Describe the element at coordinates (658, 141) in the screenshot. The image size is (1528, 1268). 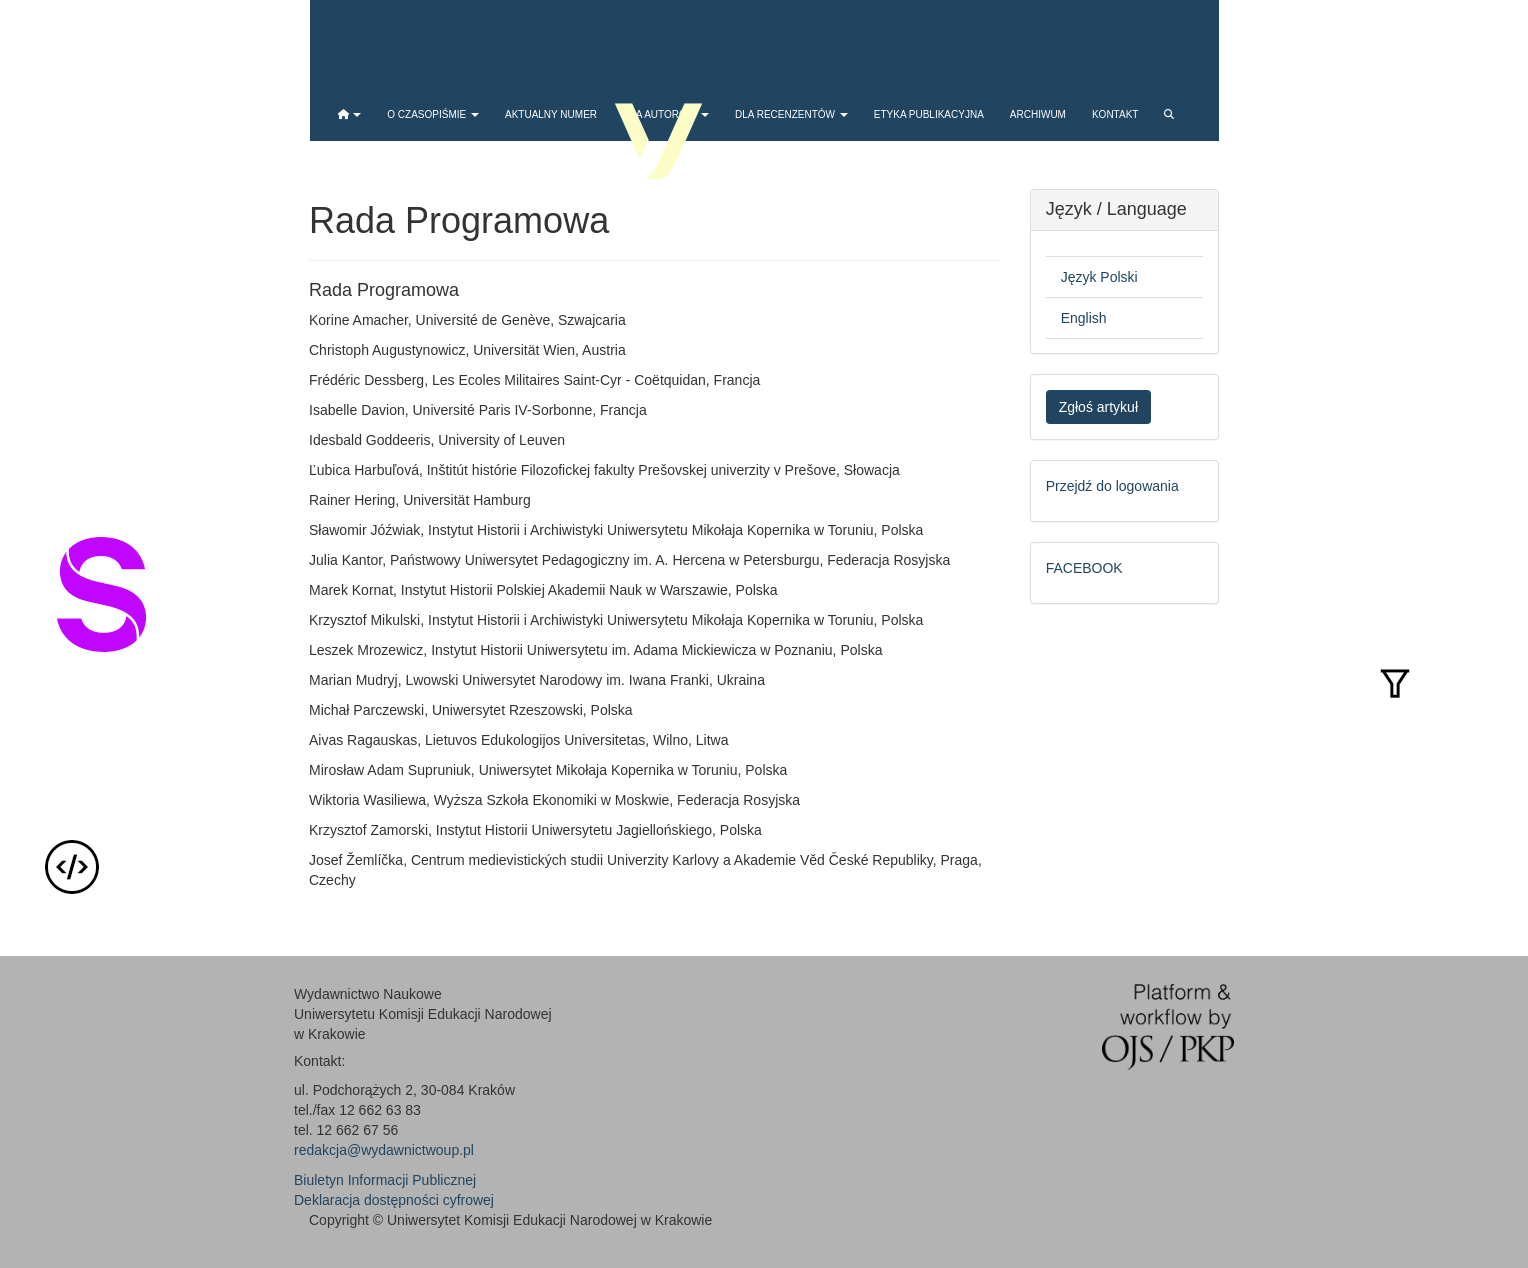
I see `vonage app or service` at that location.